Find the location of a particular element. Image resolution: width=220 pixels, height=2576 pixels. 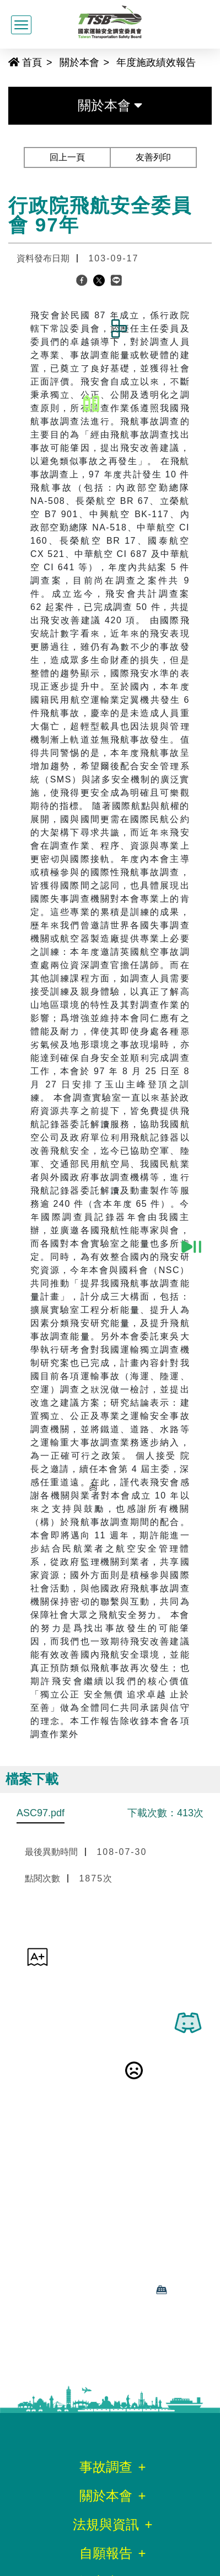

browse hats or headwear category is located at coordinates (93, 1488).